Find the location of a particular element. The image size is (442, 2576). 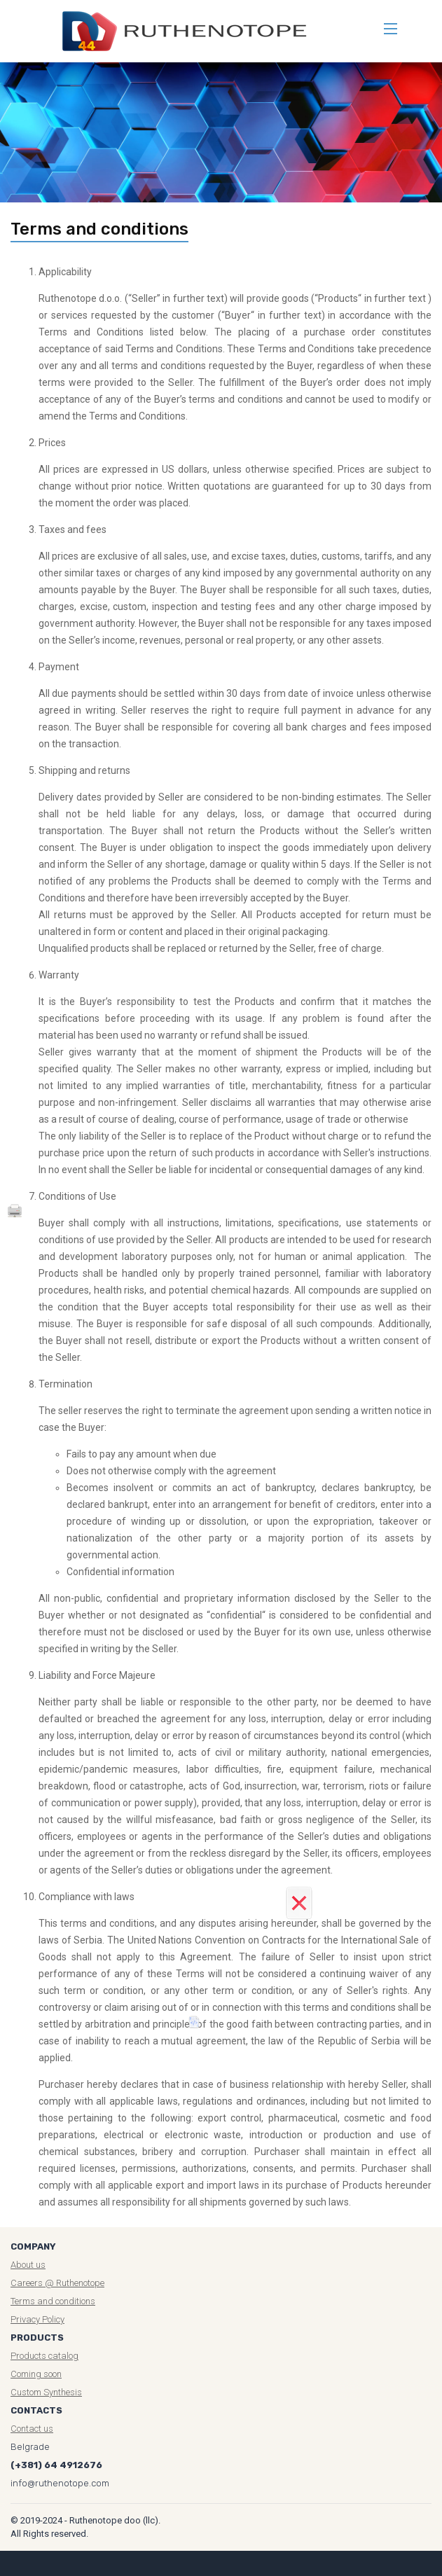

an html template file is located at coordinates (194, 2022).